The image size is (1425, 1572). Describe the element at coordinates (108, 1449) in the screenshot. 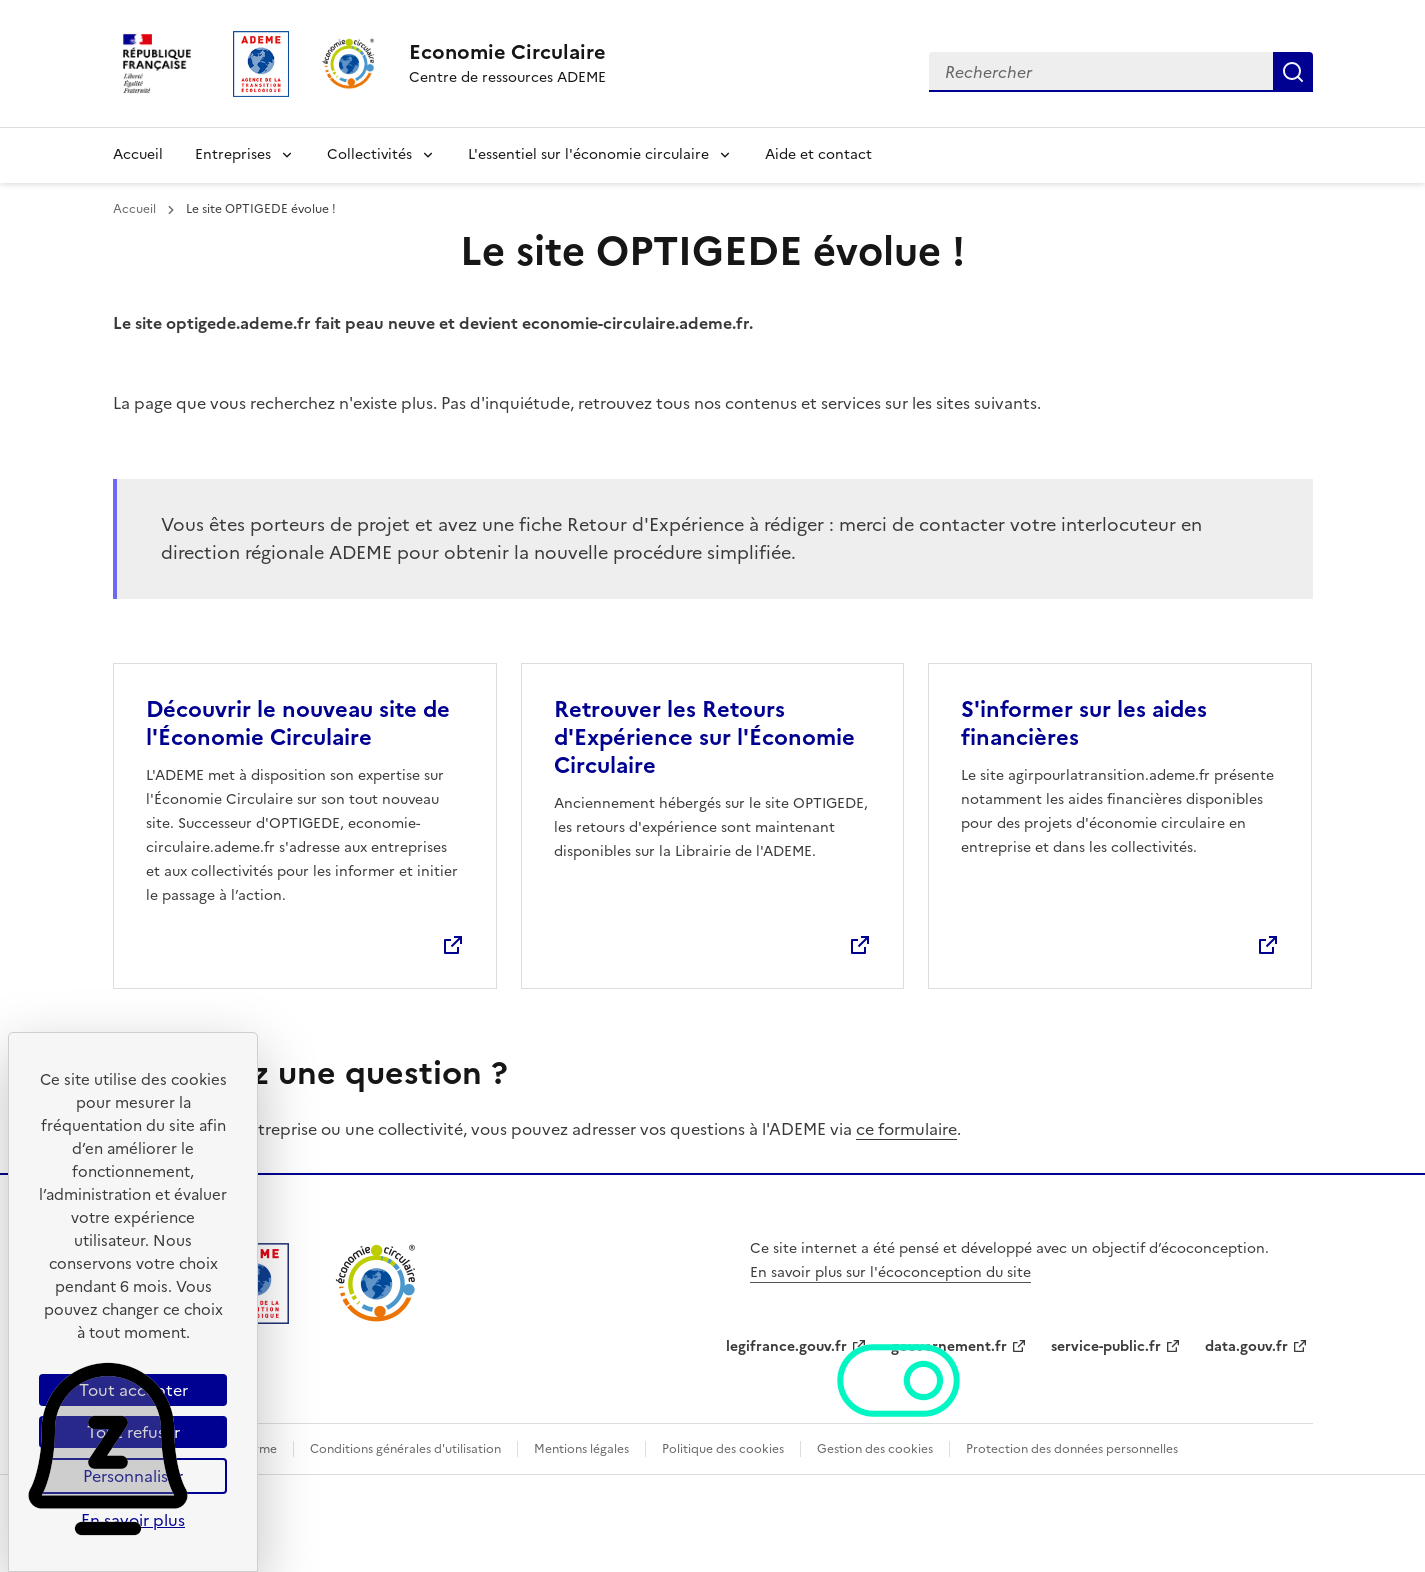

I see `mute notifications while sleeping` at that location.